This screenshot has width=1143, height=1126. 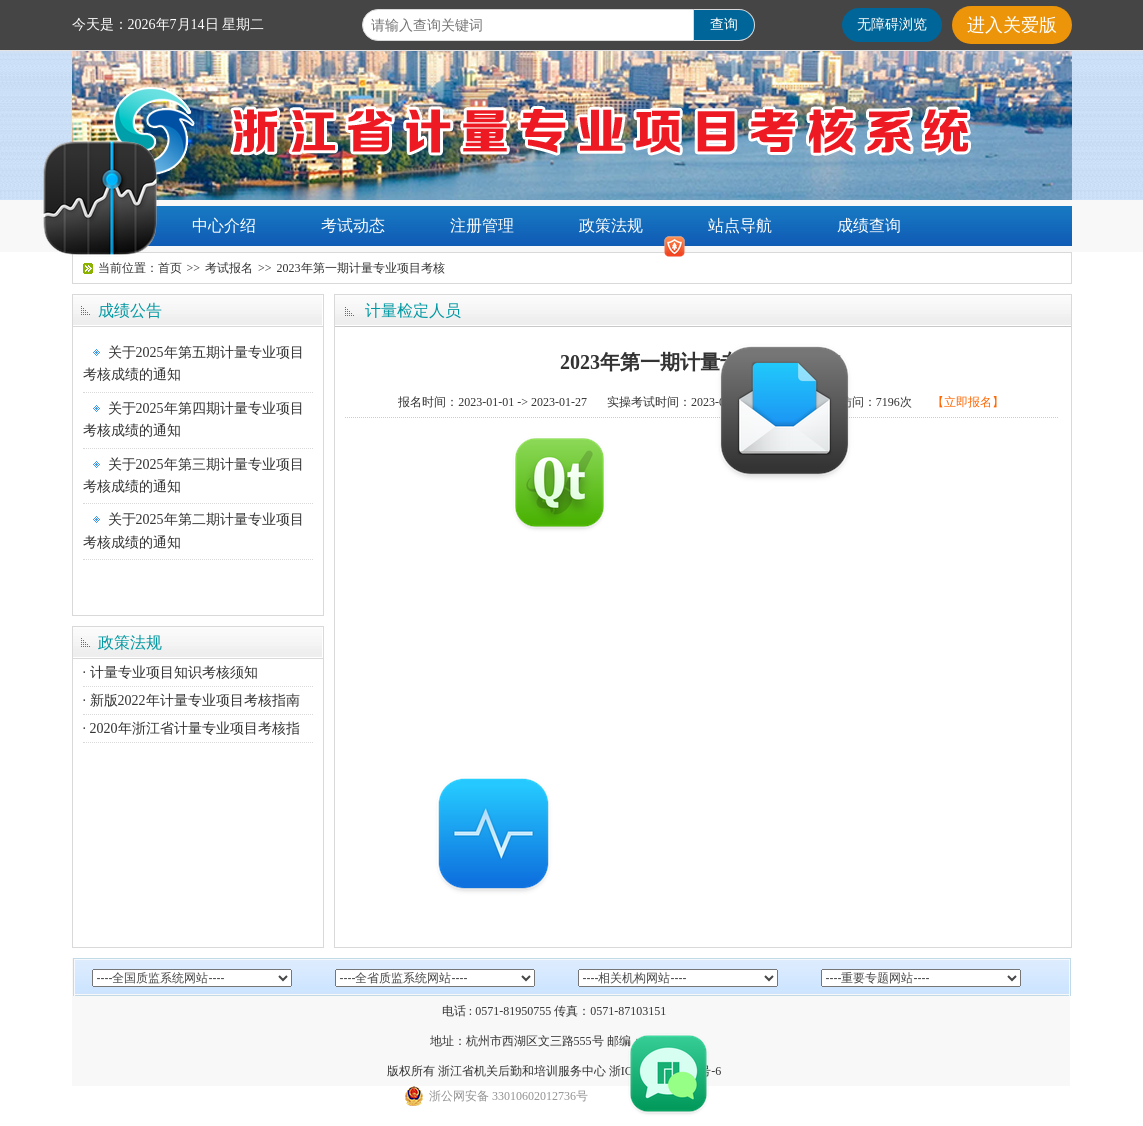 What do you see at coordinates (493, 833) in the screenshot?
I see `open wxcas network statistics monitor` at bounding box center [493, 833].